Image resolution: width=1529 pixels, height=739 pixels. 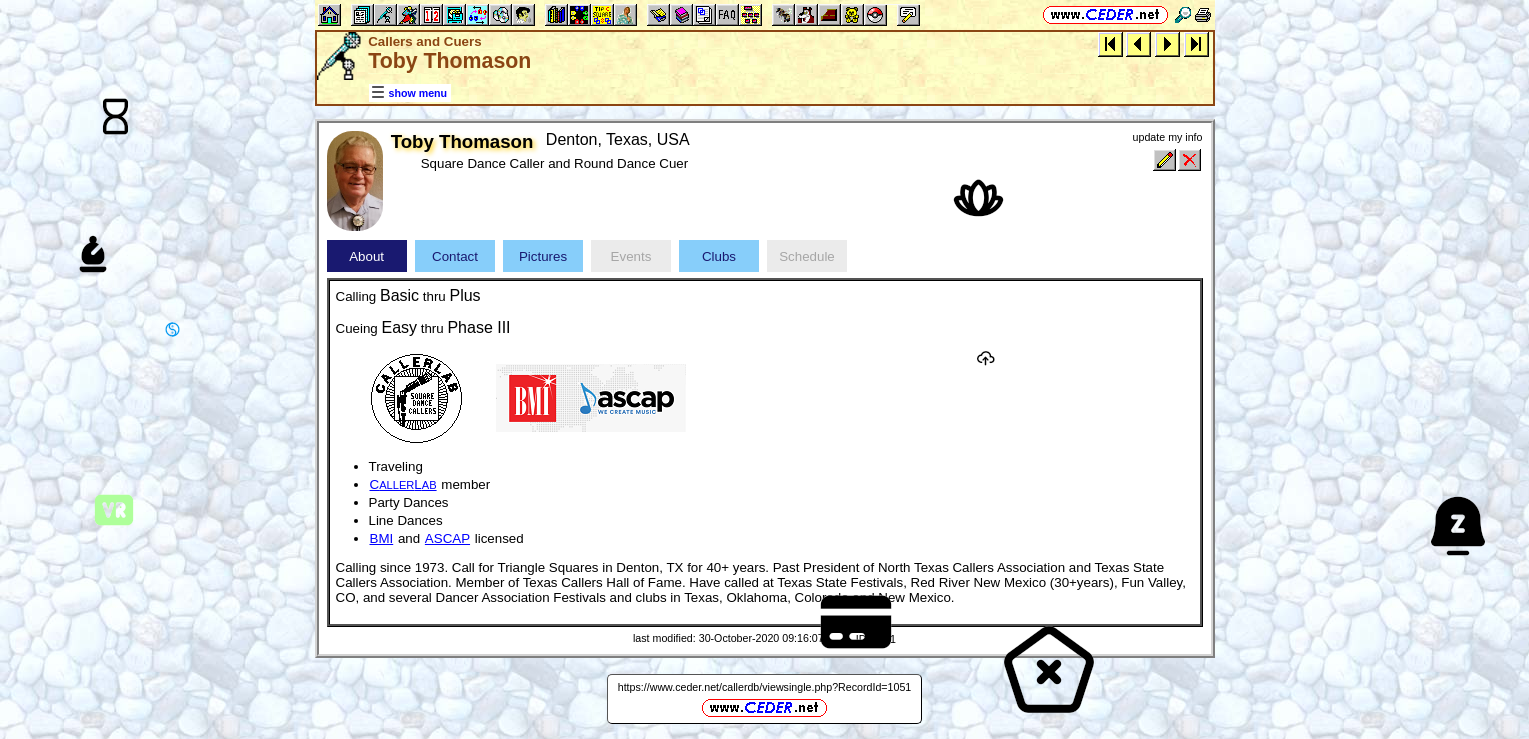 I want to click on indicates a process is waiting or pending, so click(x=115, y=116).